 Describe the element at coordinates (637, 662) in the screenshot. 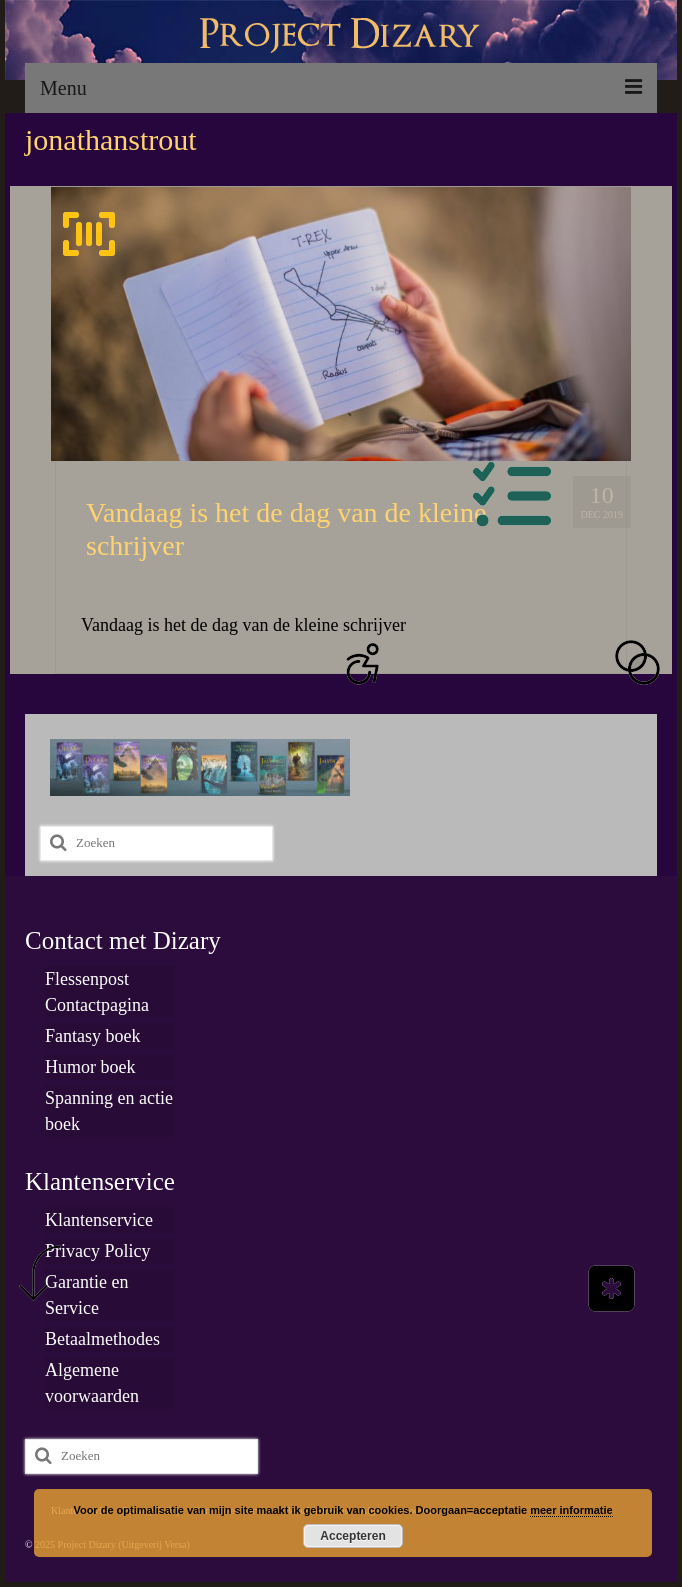

I see `intersect or merge two shapes` at that location.